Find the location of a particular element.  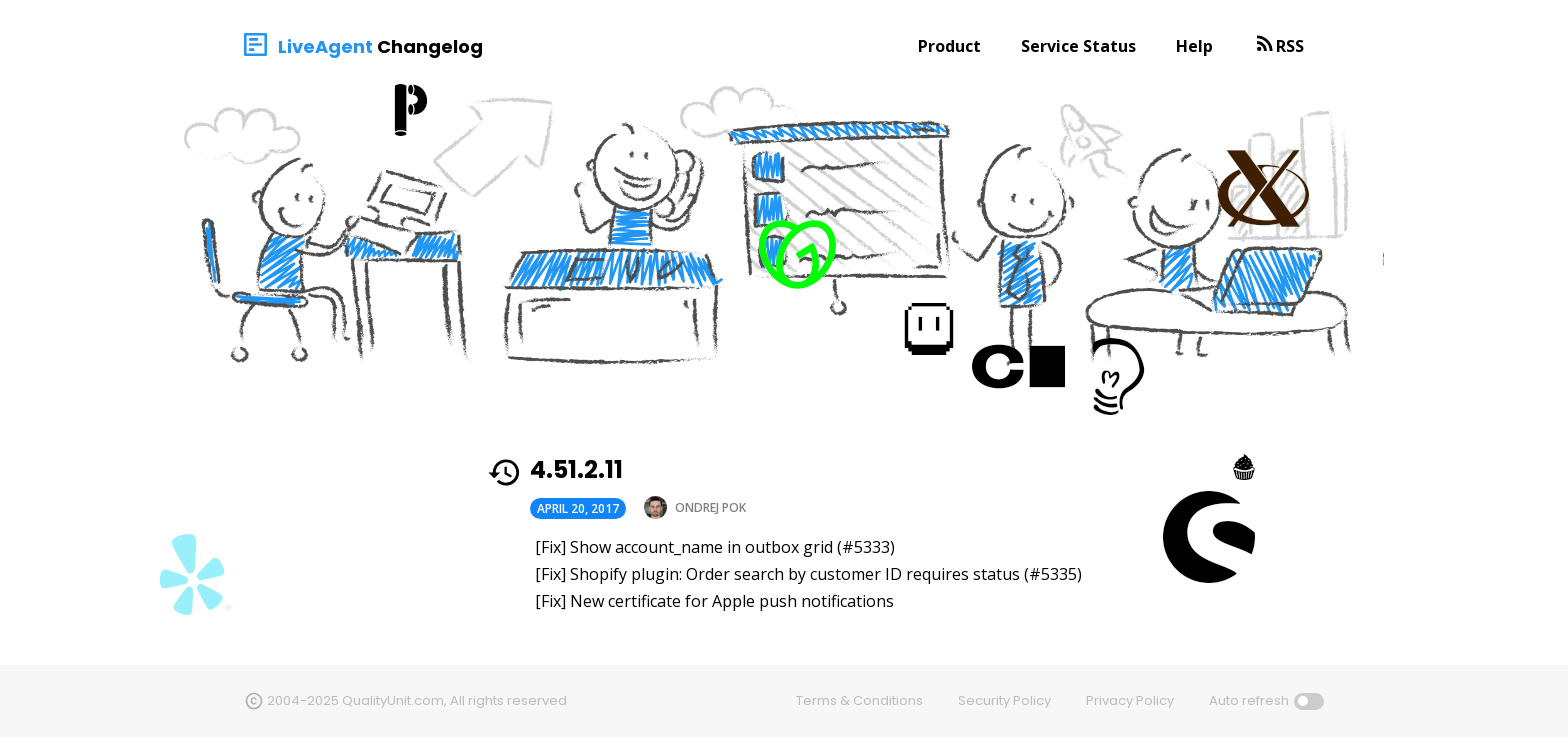

vanilla extract css framework logo is located at coordinates (1244, 467).